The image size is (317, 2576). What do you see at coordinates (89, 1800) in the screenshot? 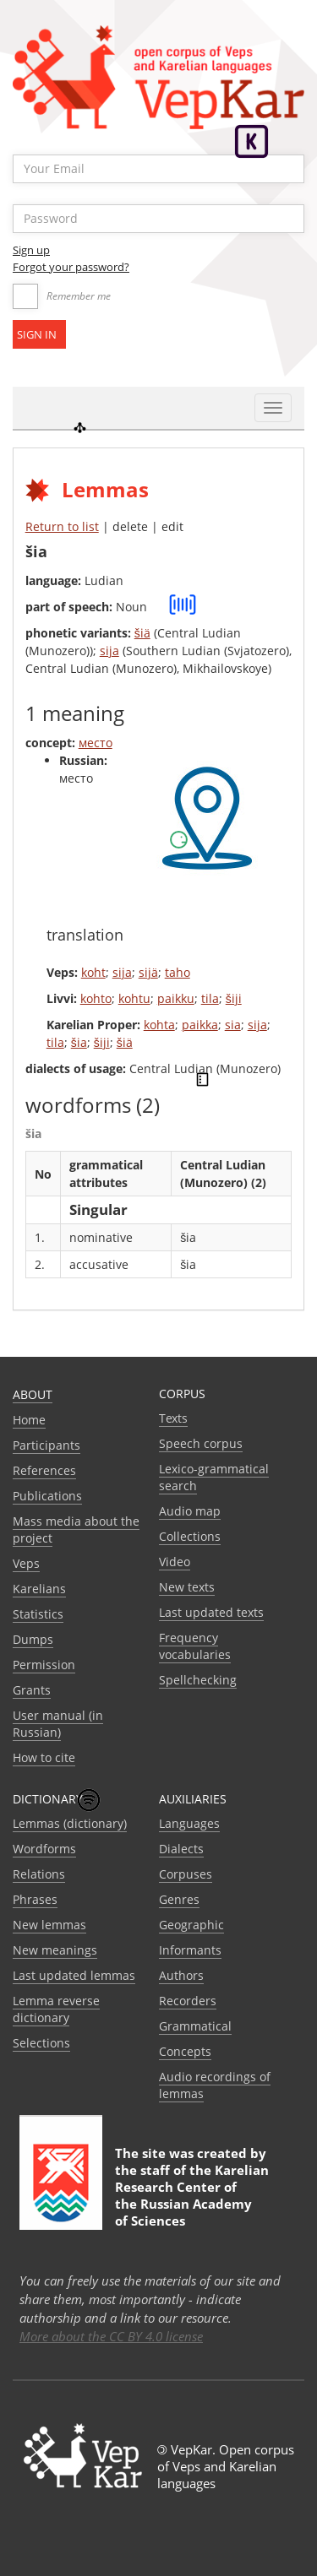
I see `open Spotify` at bounding box center [89, 1800].